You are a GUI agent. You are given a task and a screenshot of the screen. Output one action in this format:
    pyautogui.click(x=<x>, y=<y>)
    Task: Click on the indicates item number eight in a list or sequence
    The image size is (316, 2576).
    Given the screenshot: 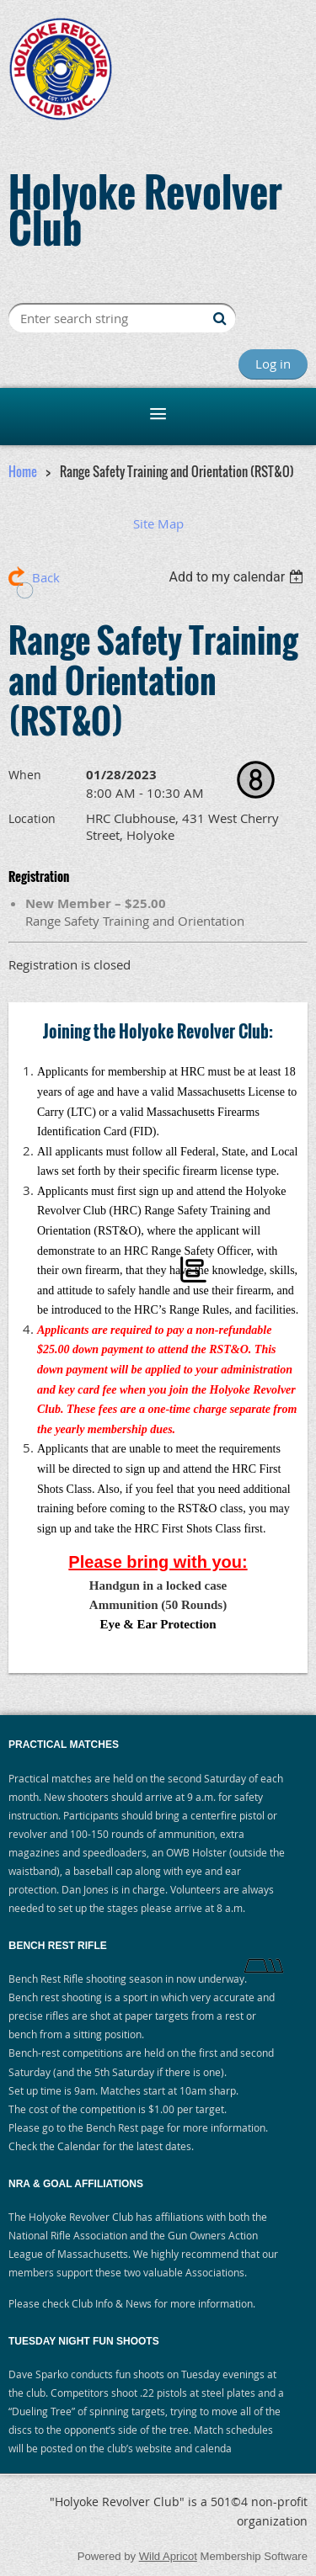 What is the action you would take?
    pyautogui.click(x=255, y=779)
    